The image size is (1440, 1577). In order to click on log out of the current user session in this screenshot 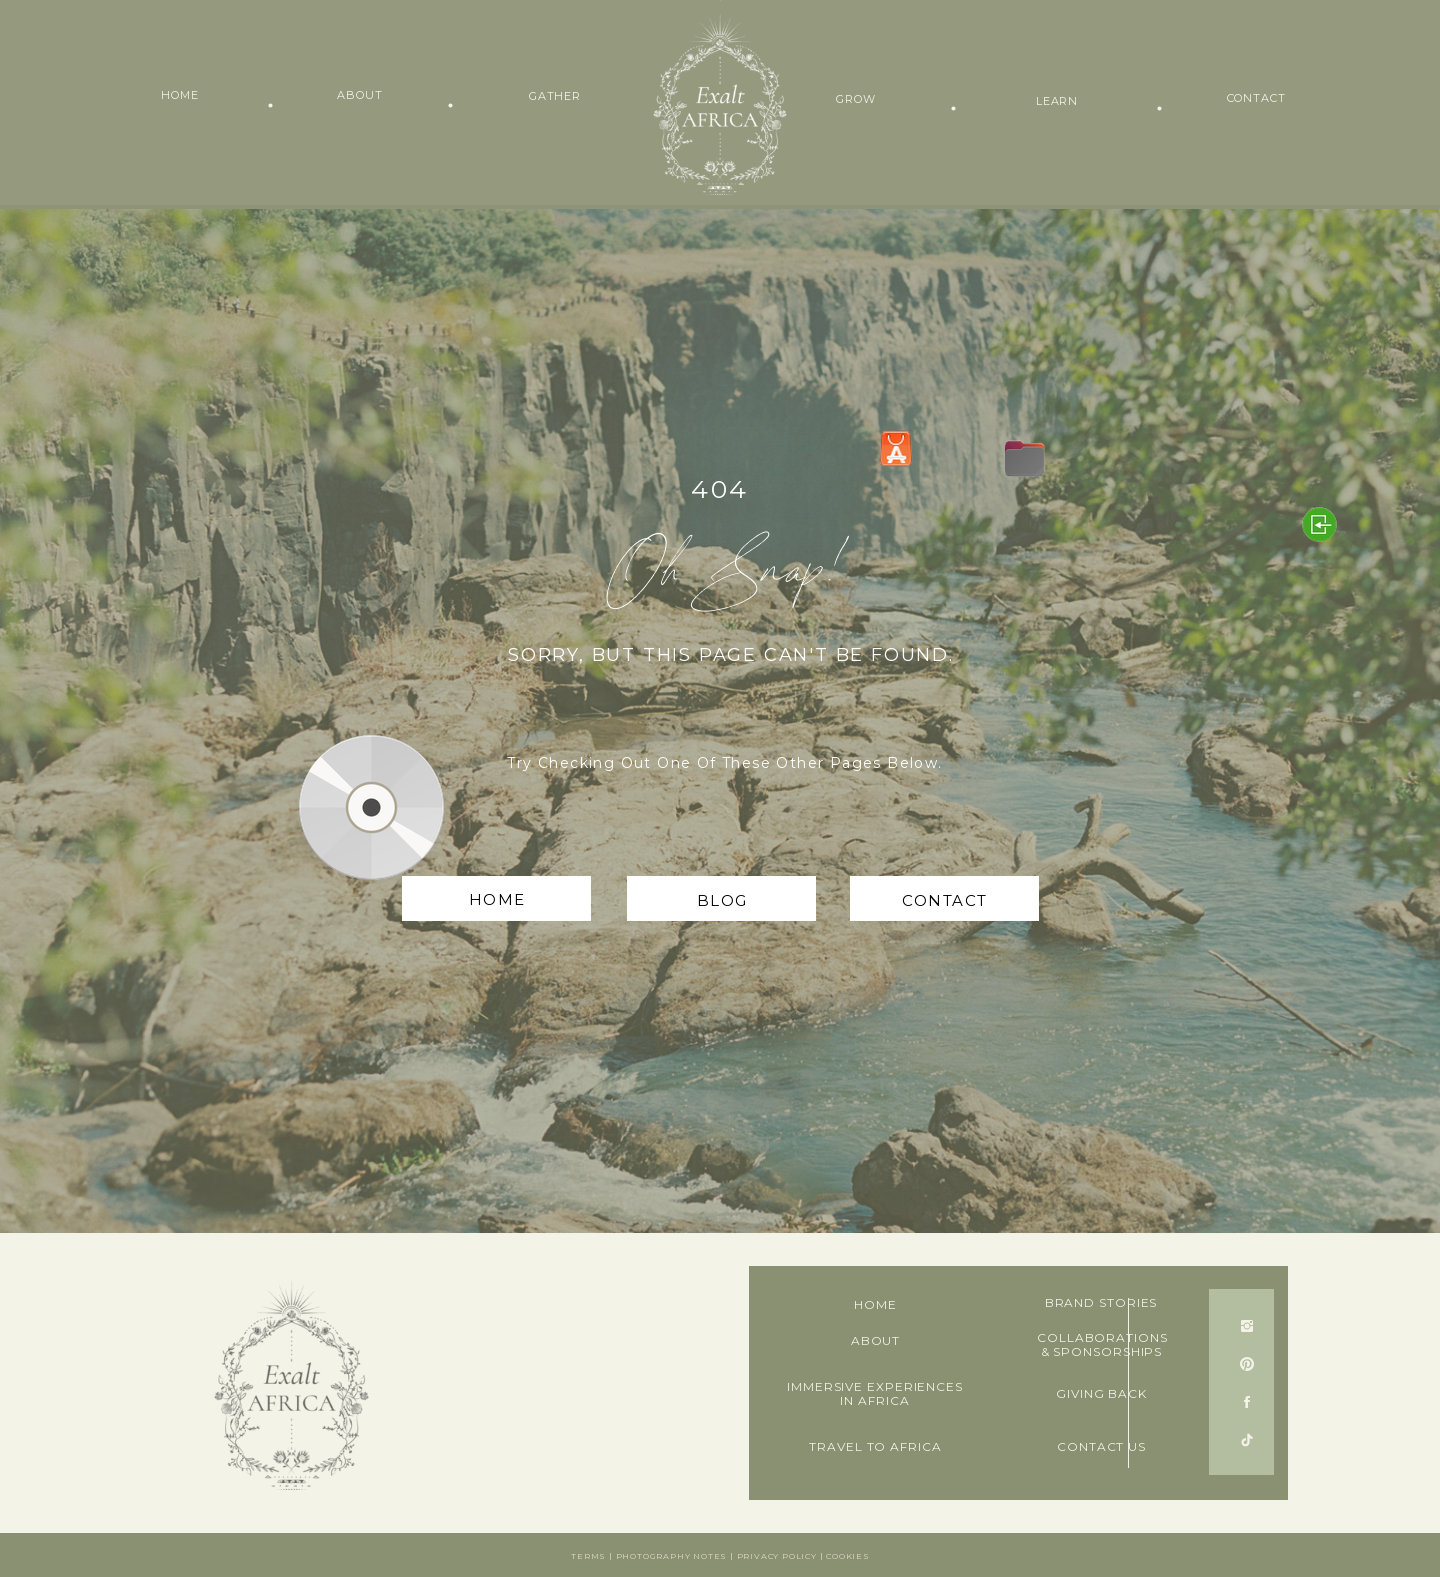, I will do `click(1319, 524)`.